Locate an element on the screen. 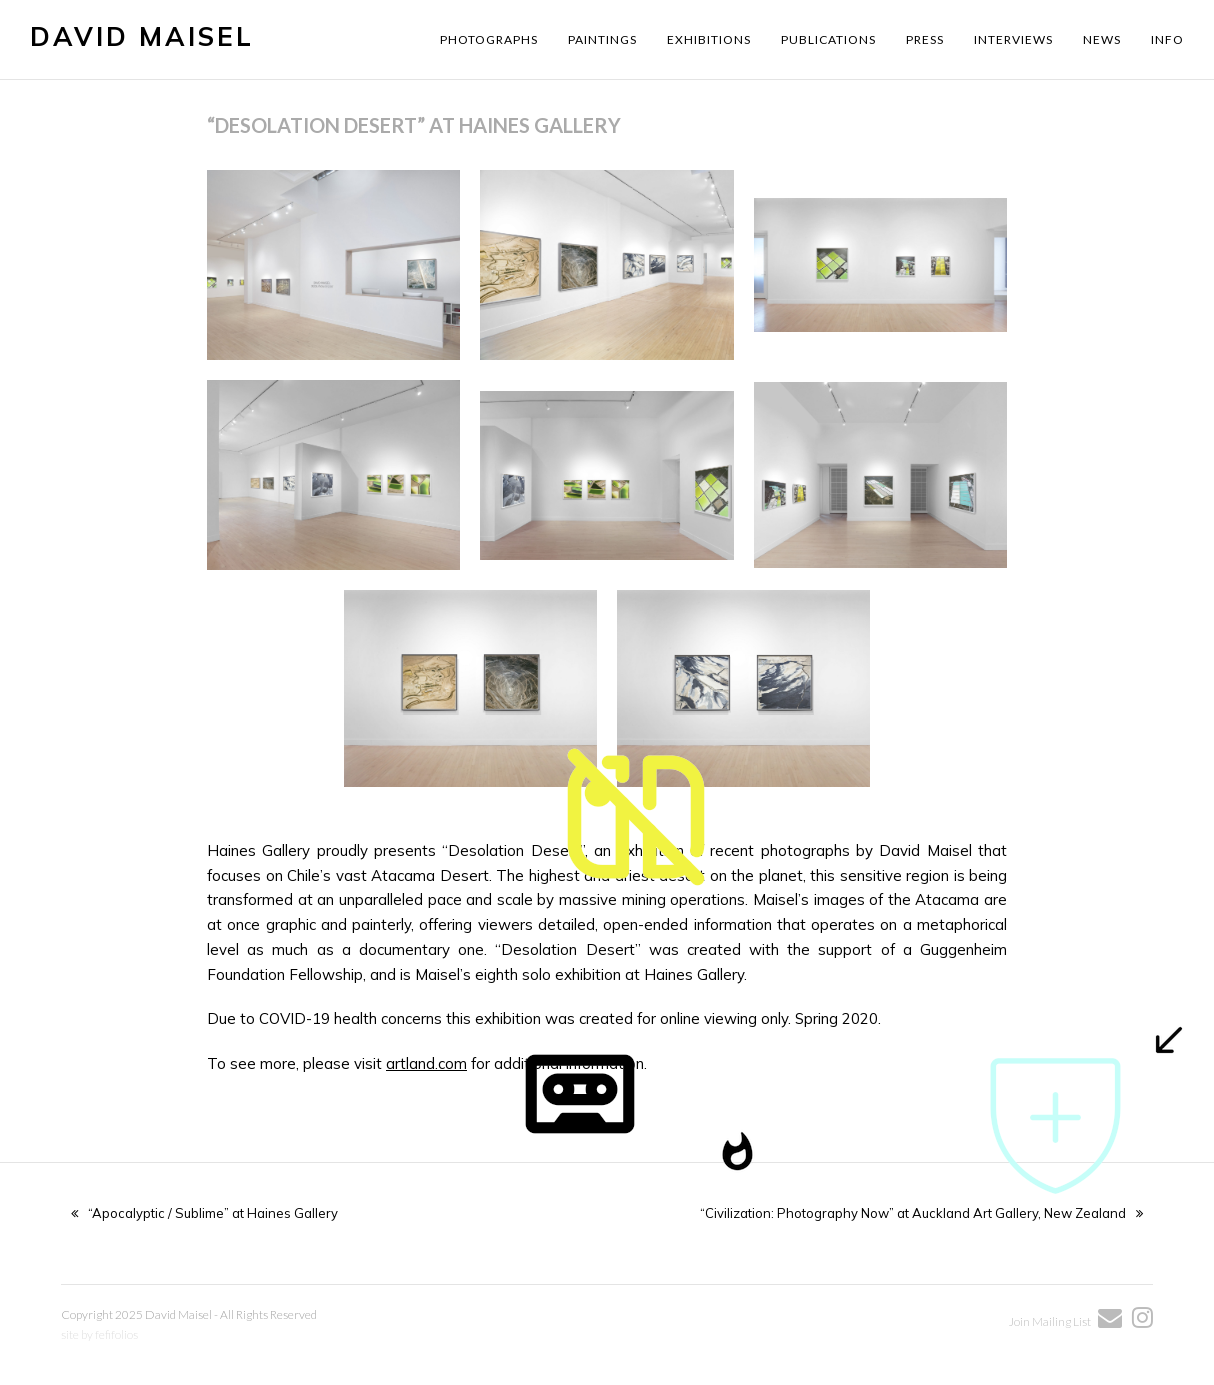 This screenshot has height=1385, width=1214. nintendo switch controller disconnected is located at coordinates (636, 817).